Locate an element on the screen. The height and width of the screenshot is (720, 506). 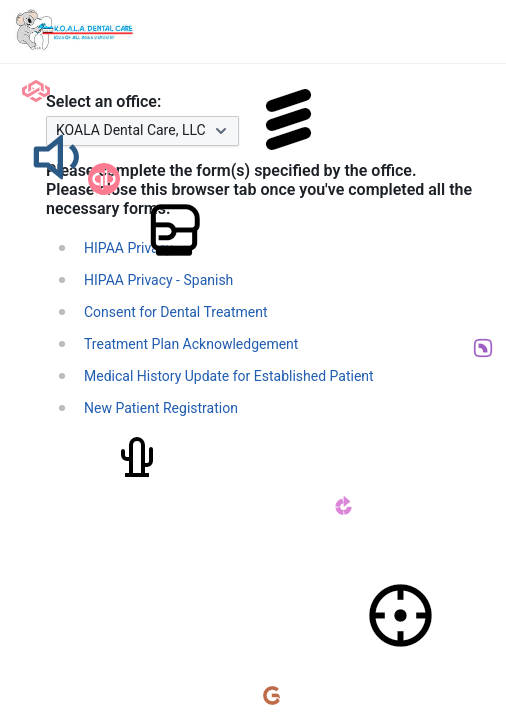
open spectrum app is located at coordinates (483, 348).